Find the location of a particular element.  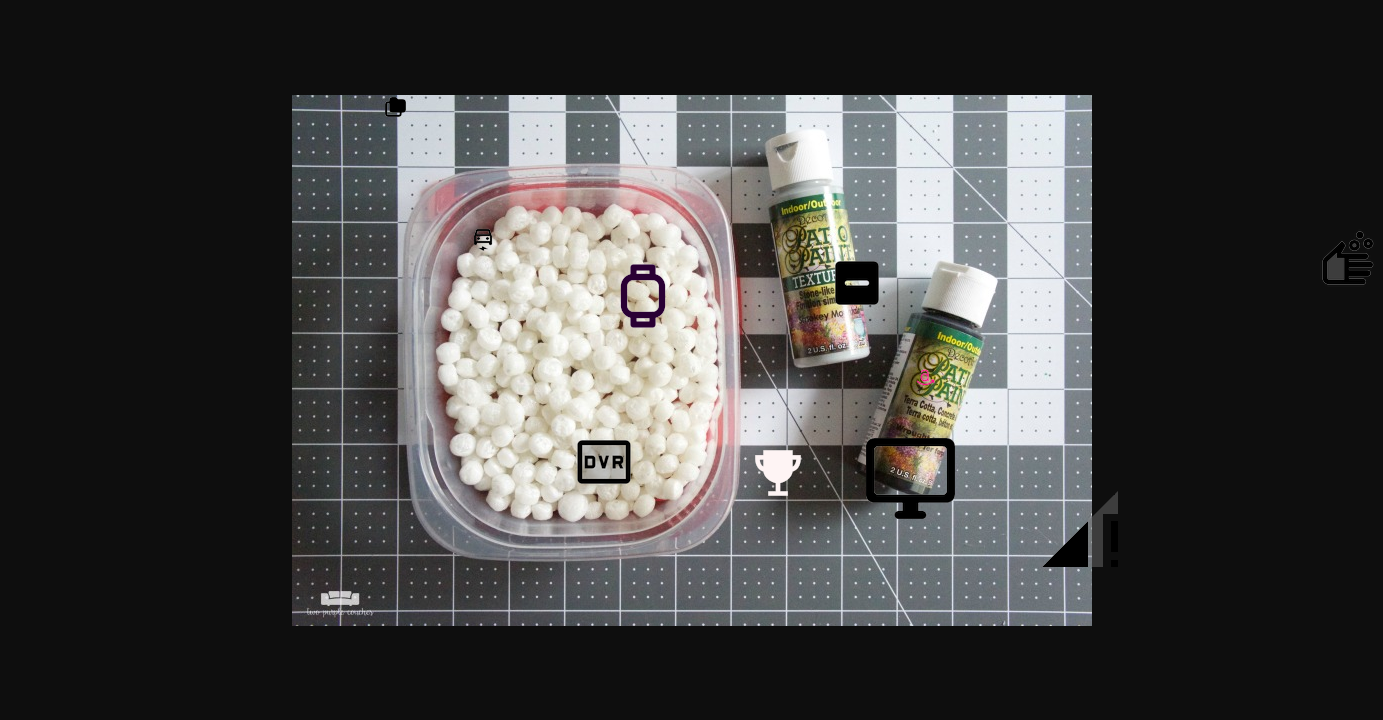

indicates handwashing facilities available is located at coordinates (1349, 258).